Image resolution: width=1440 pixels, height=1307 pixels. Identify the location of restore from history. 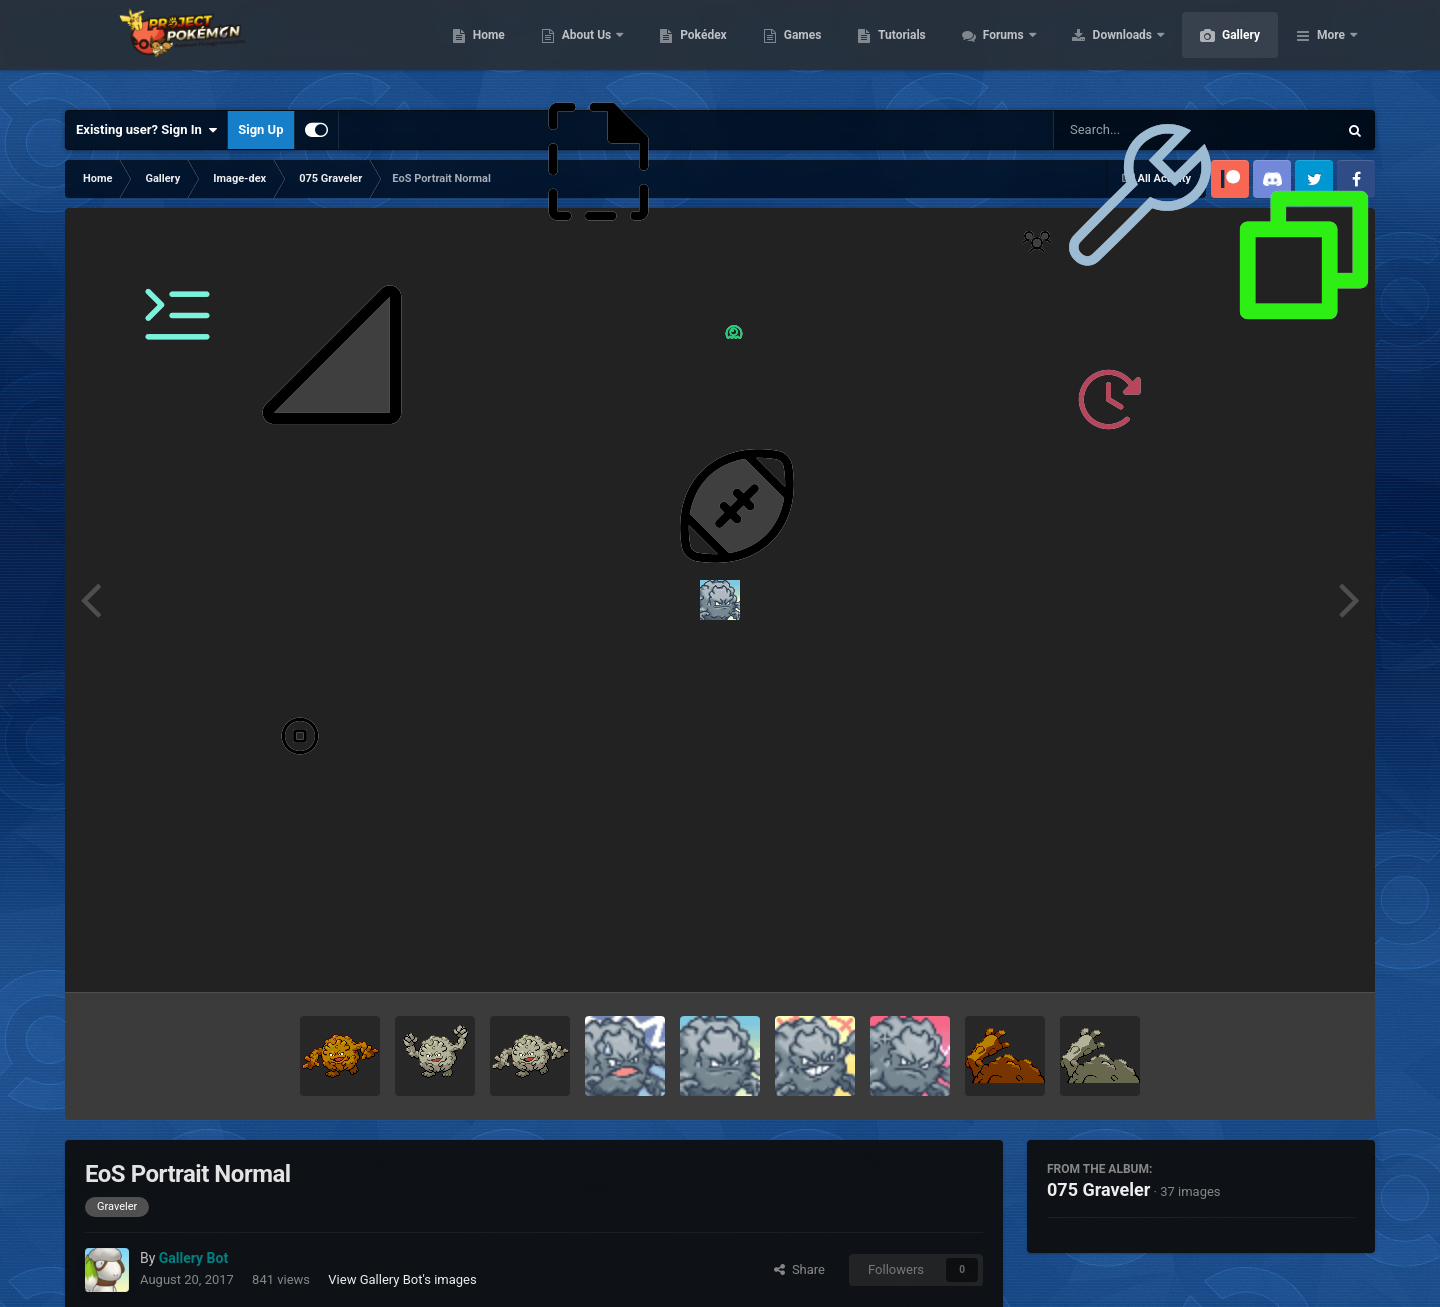
(1108, 399).